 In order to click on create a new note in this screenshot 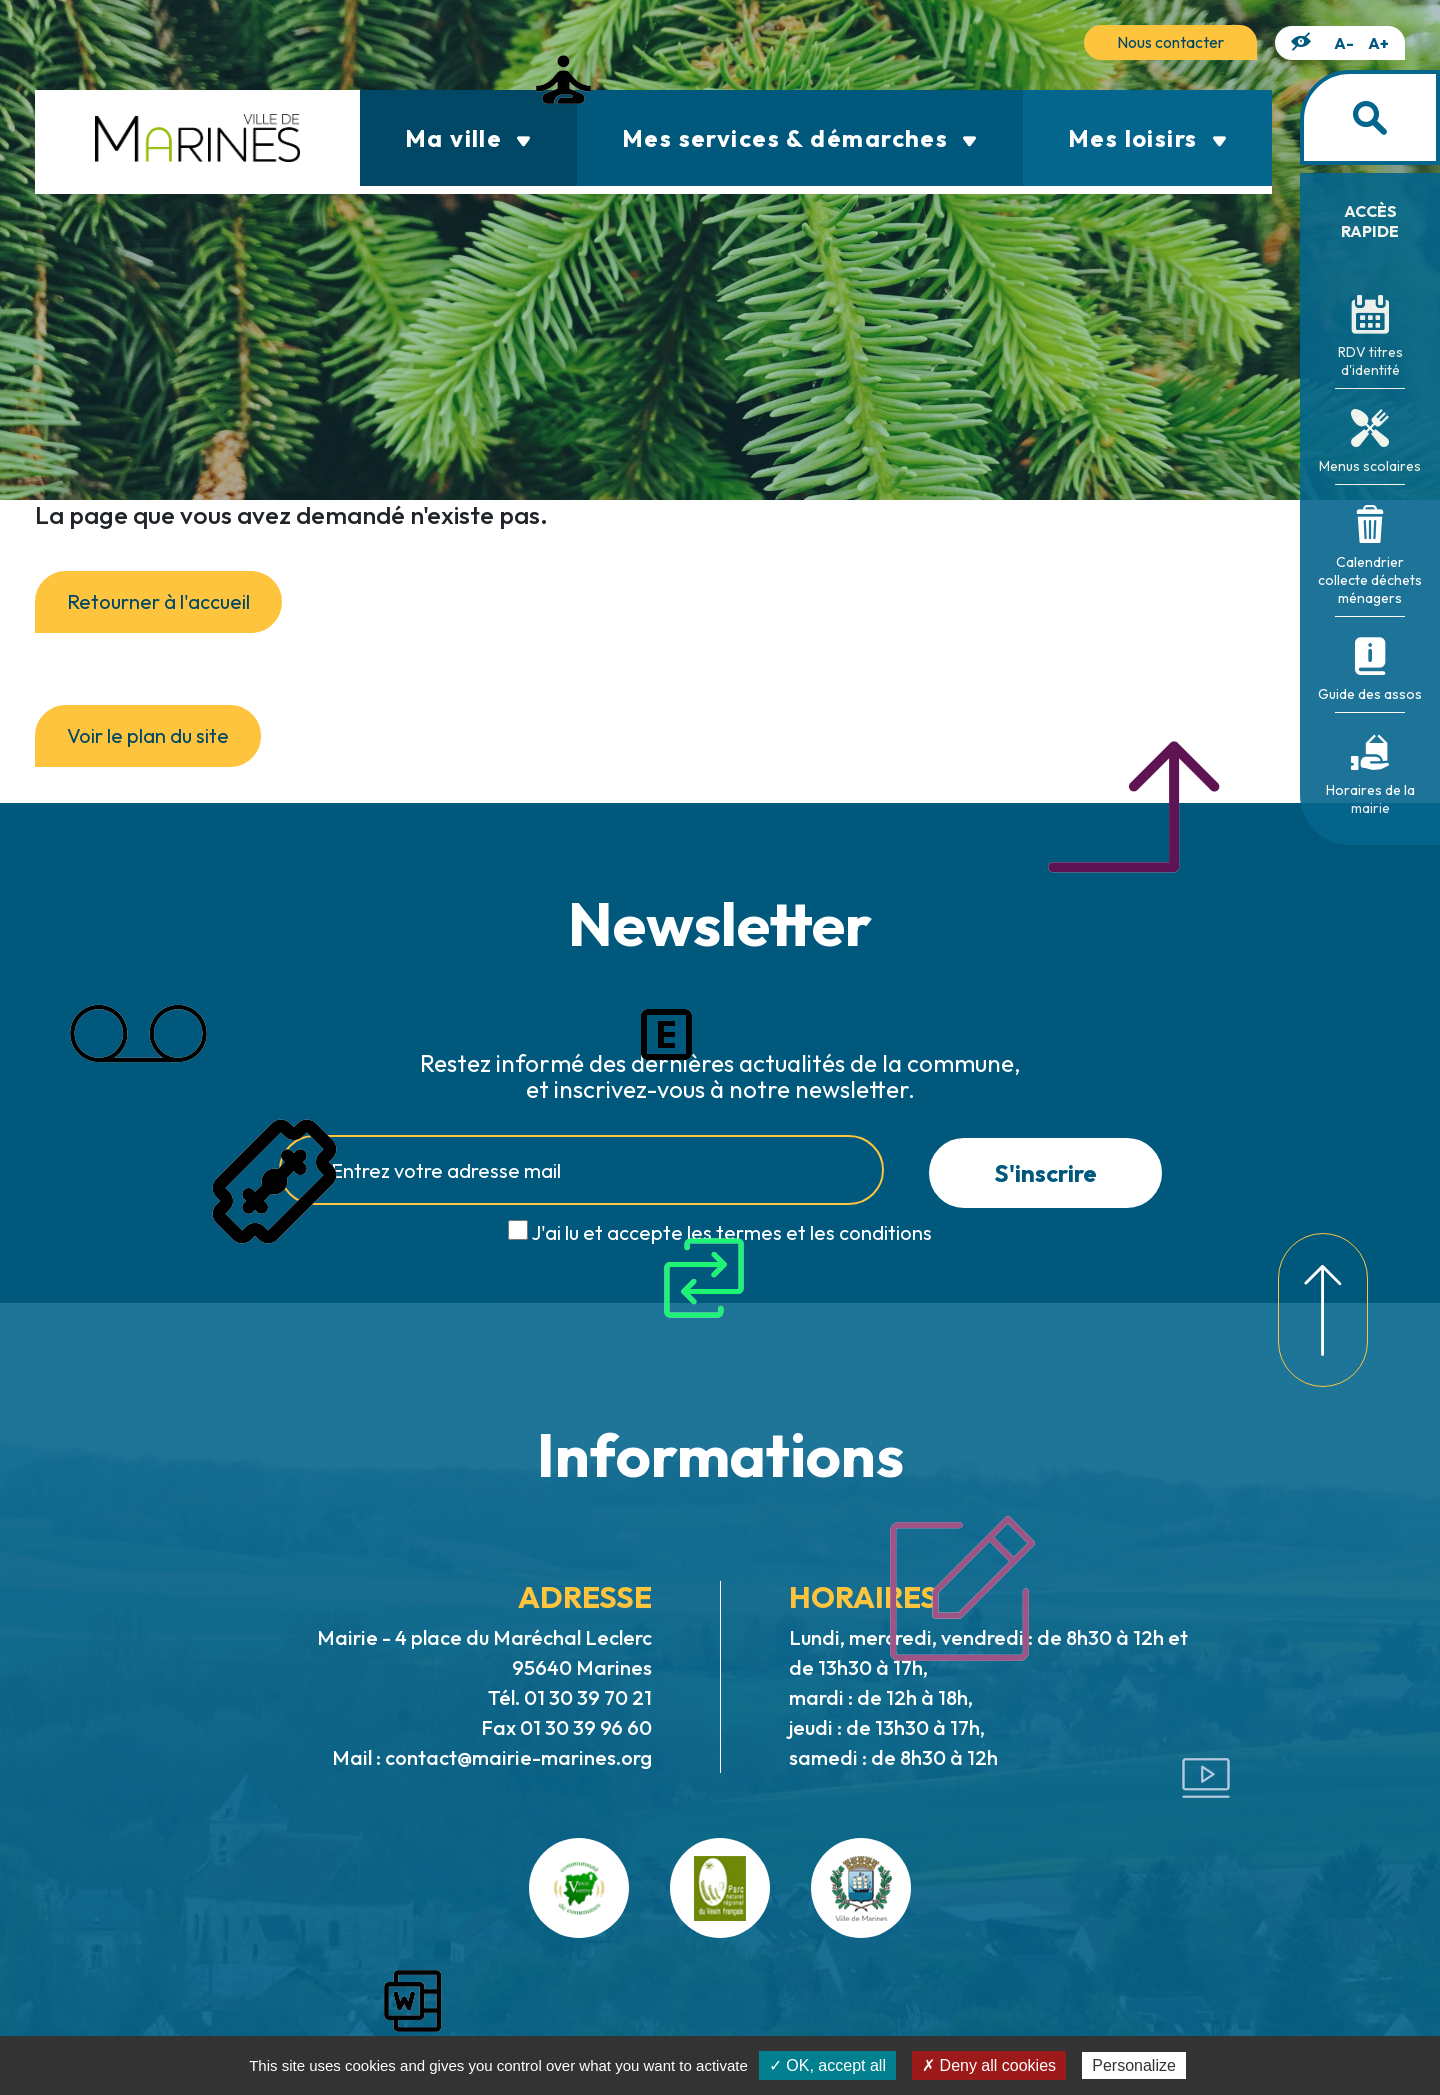, I will do `click(959, 1591)`.